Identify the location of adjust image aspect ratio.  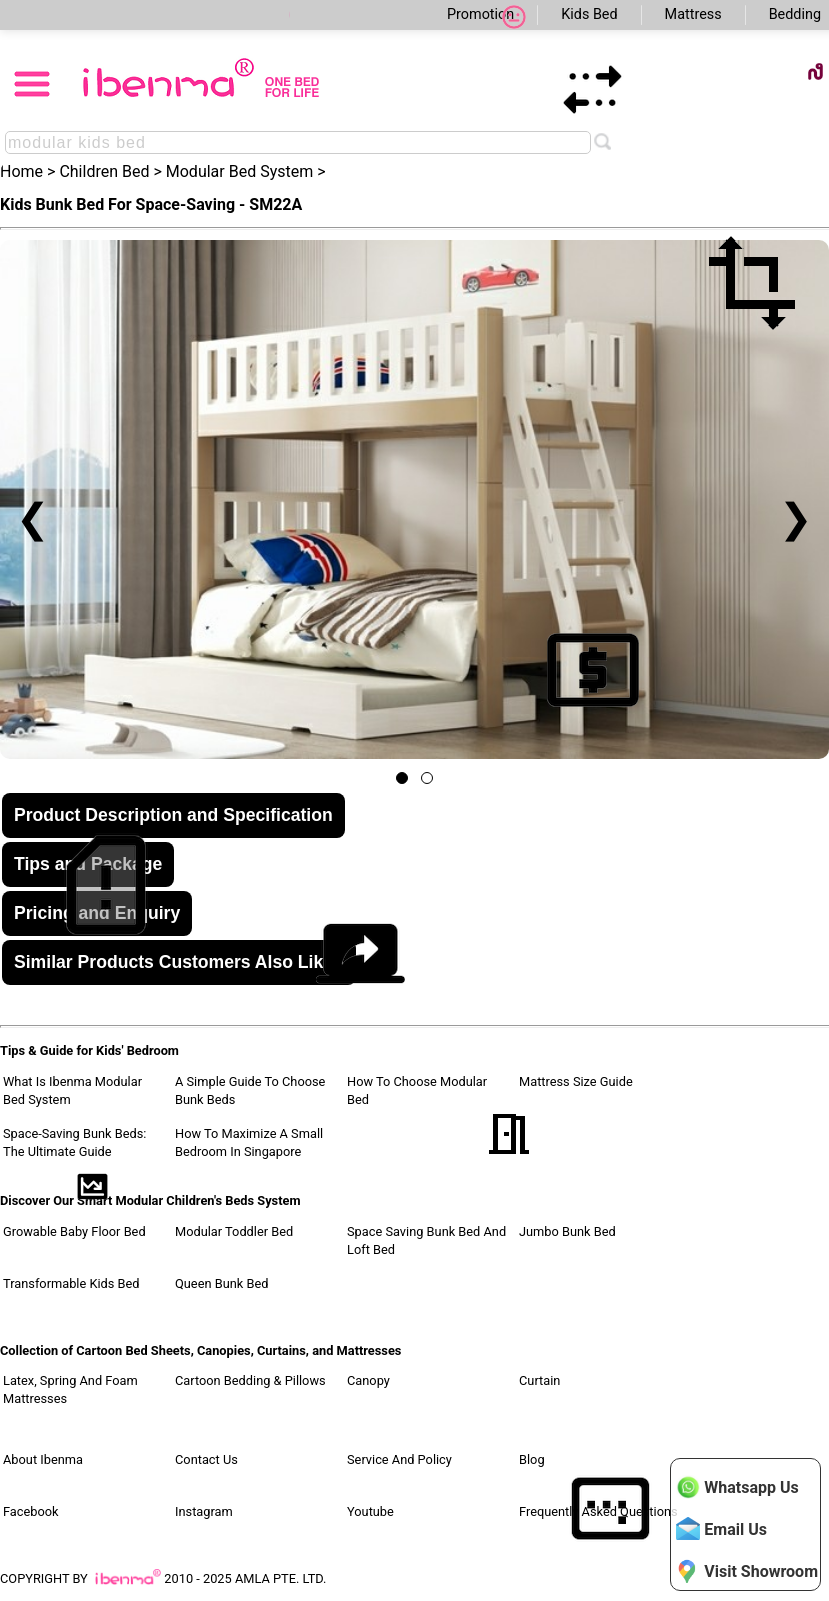
(610, 1508).